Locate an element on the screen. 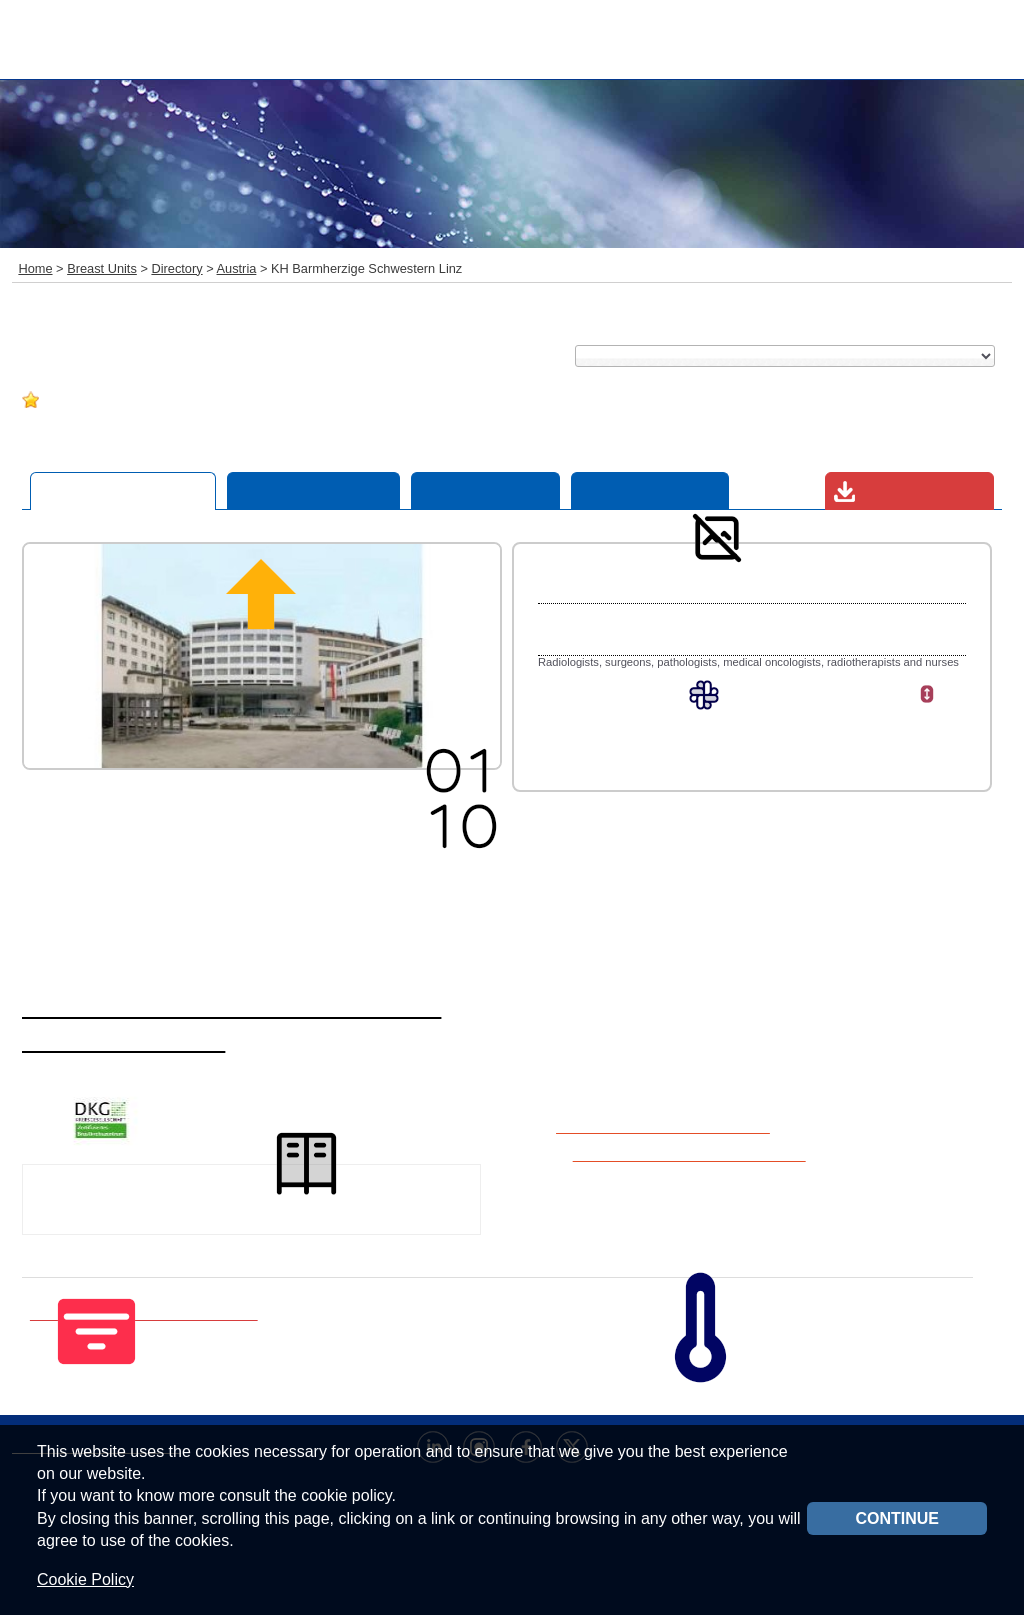 This screenshot has height=1615, width=1024. view or access binary/code data is located at coordinates (460, 798).